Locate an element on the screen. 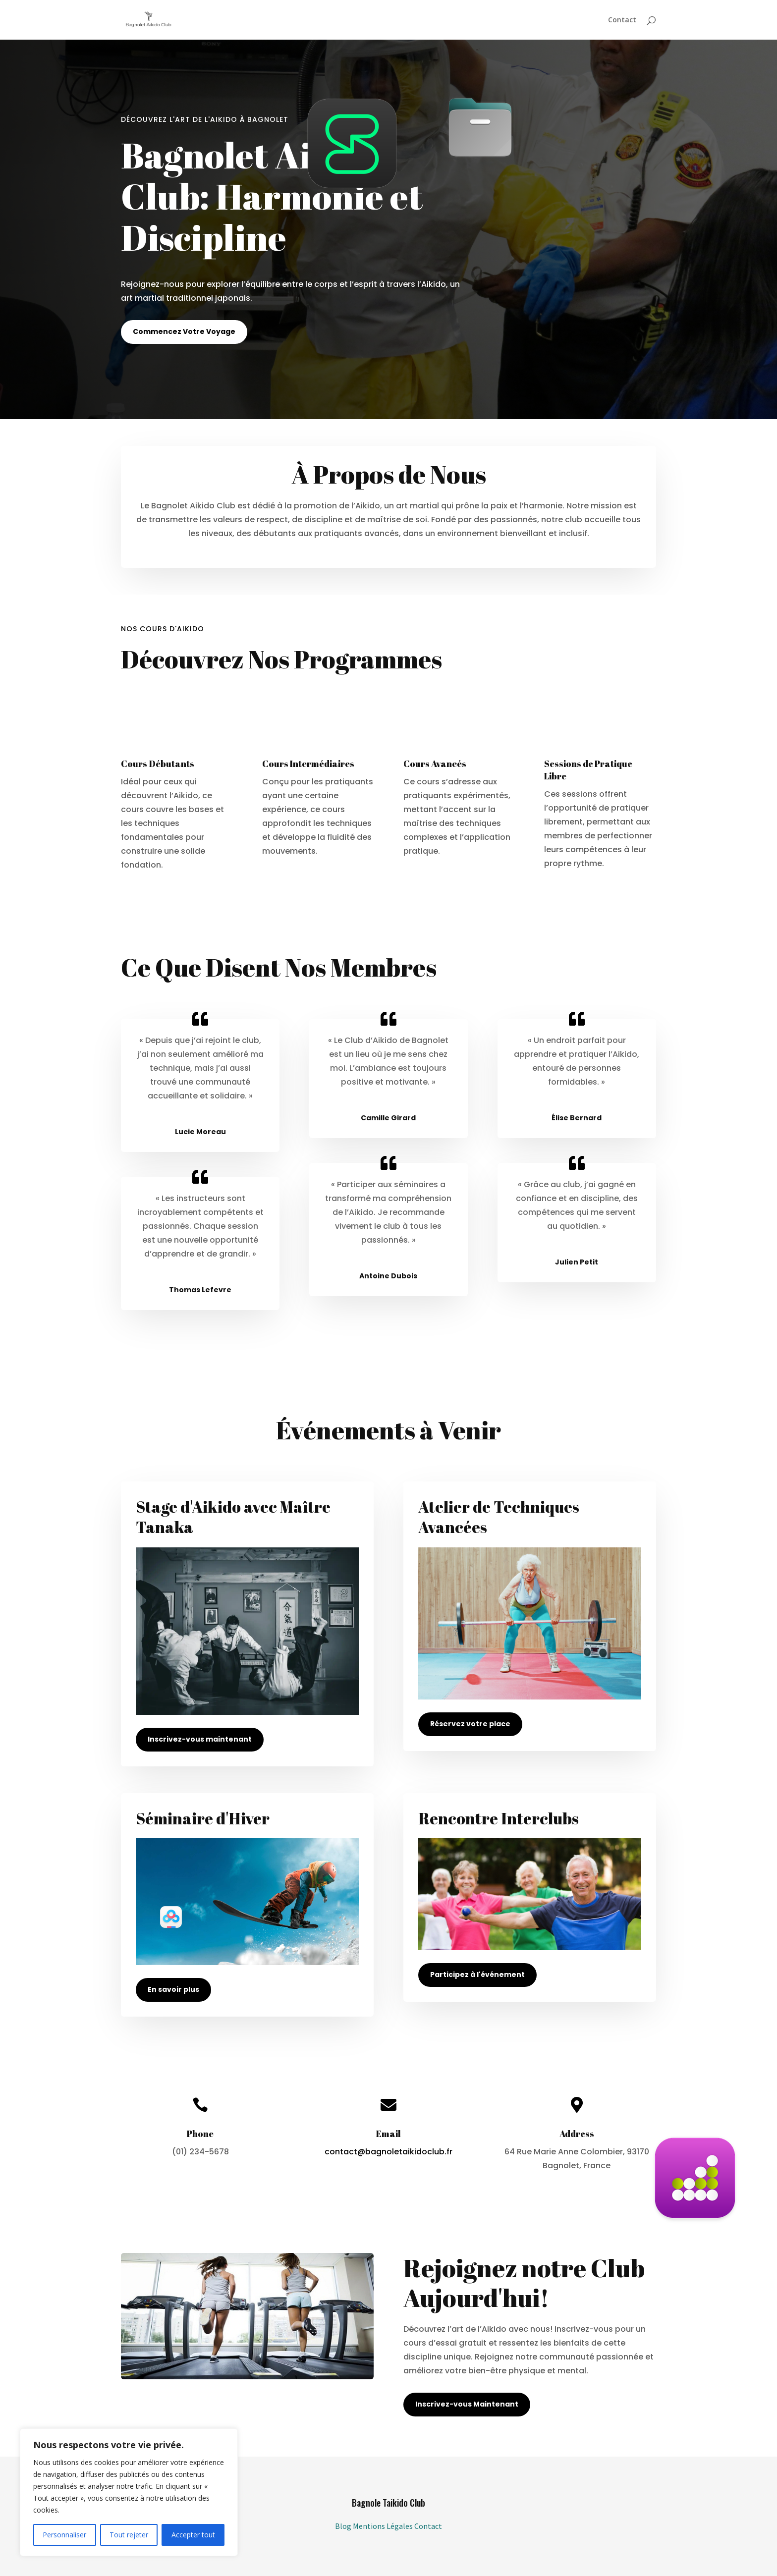 The width and height of the screenshot is (777, 2576). launch the four in a row game app is located at coordinates (695, 2178).